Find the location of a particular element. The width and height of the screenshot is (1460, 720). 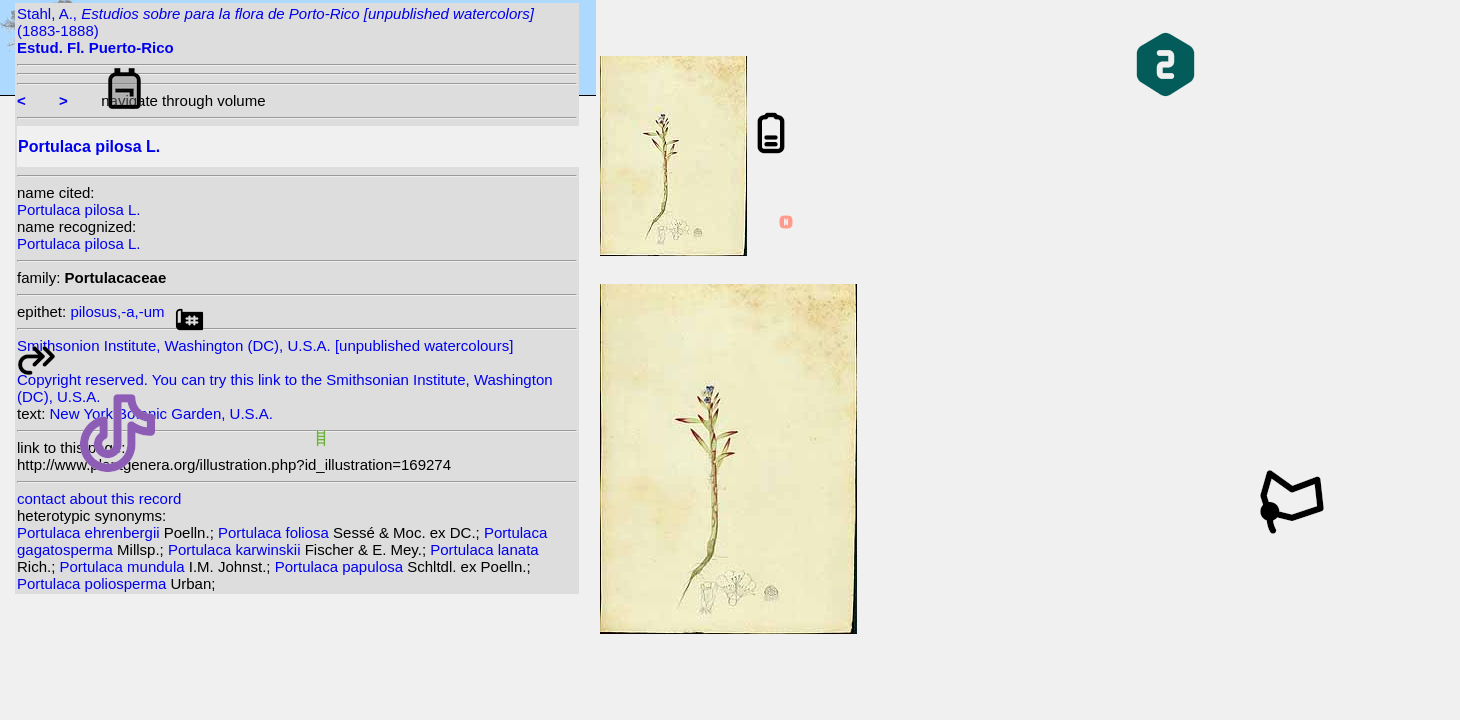

make a freehand polygon selection is located at coordinates (1292, 502).